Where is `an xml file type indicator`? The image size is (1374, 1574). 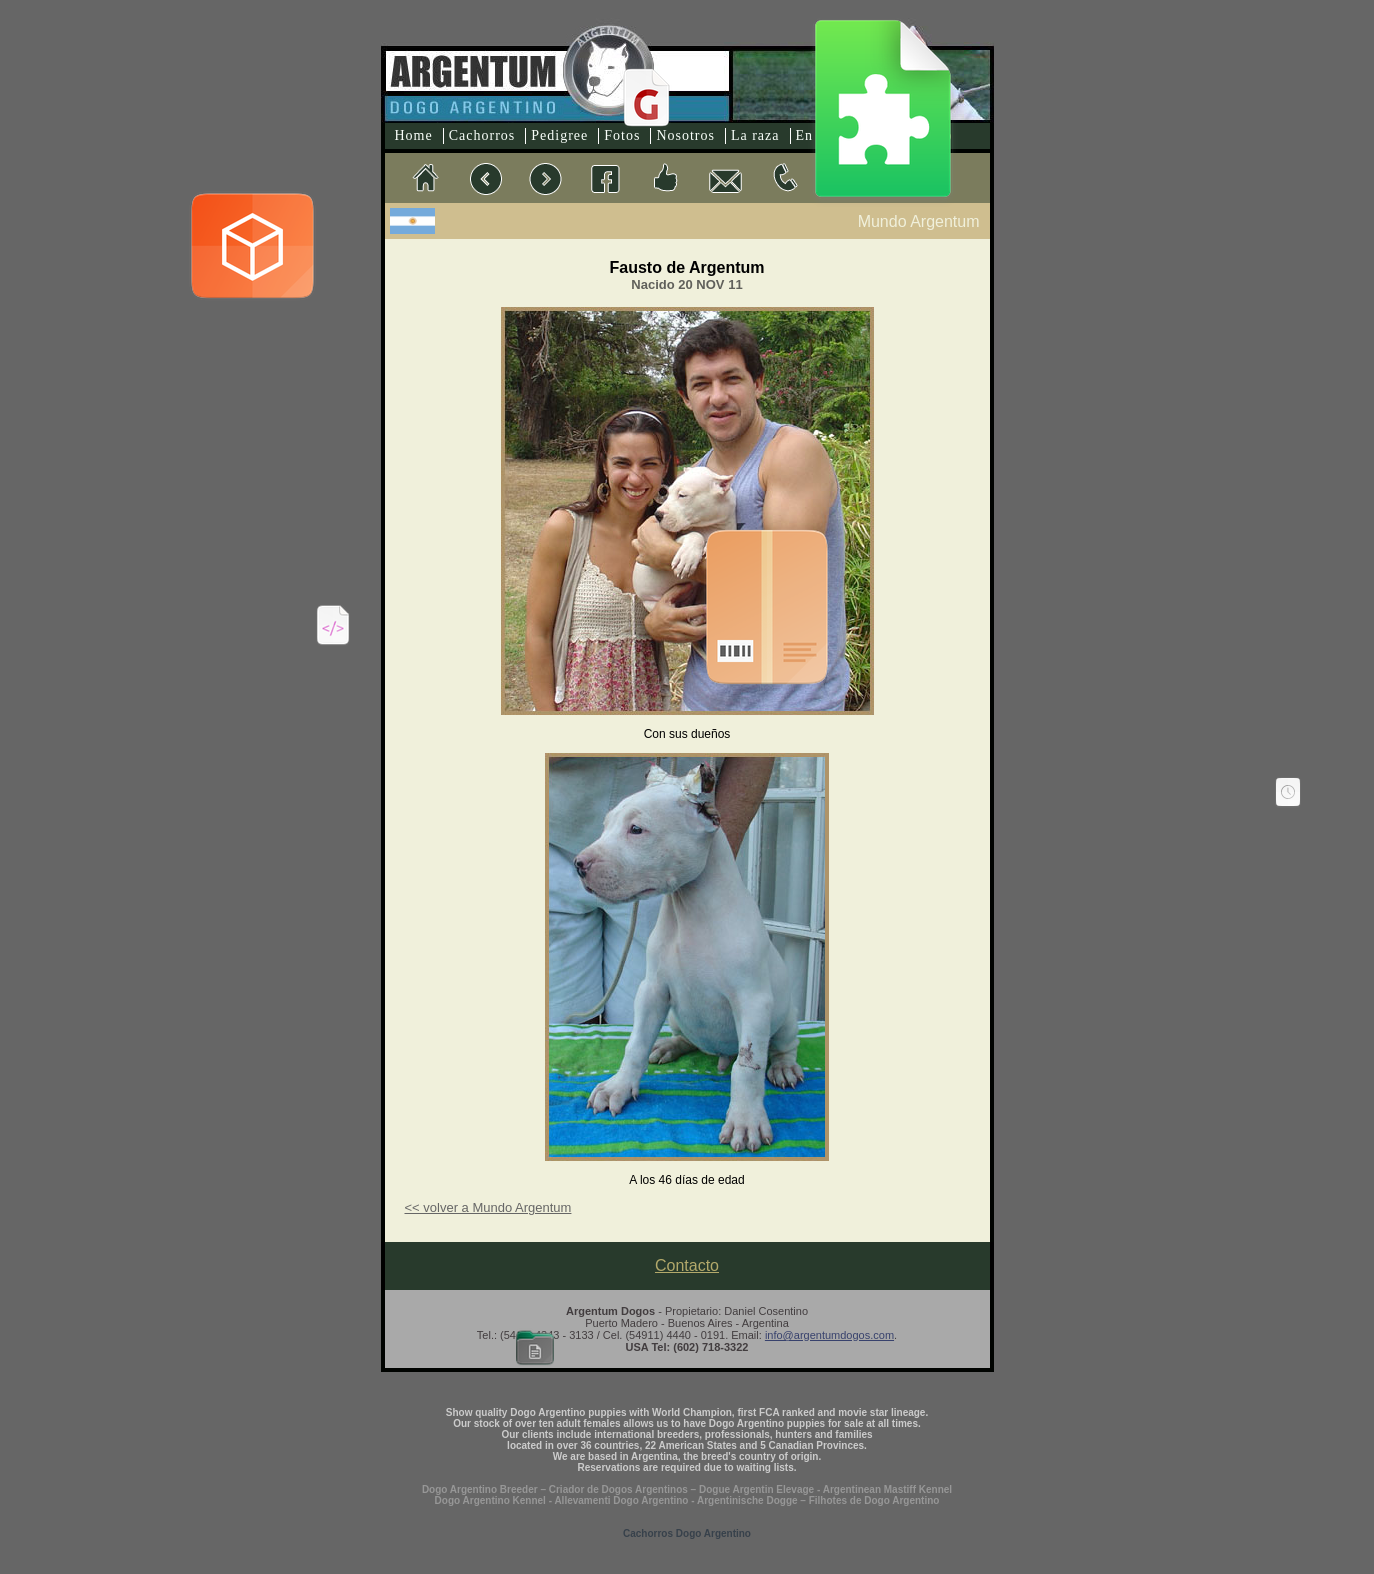
an xml file type indicator is located at coordinates (333, 625).